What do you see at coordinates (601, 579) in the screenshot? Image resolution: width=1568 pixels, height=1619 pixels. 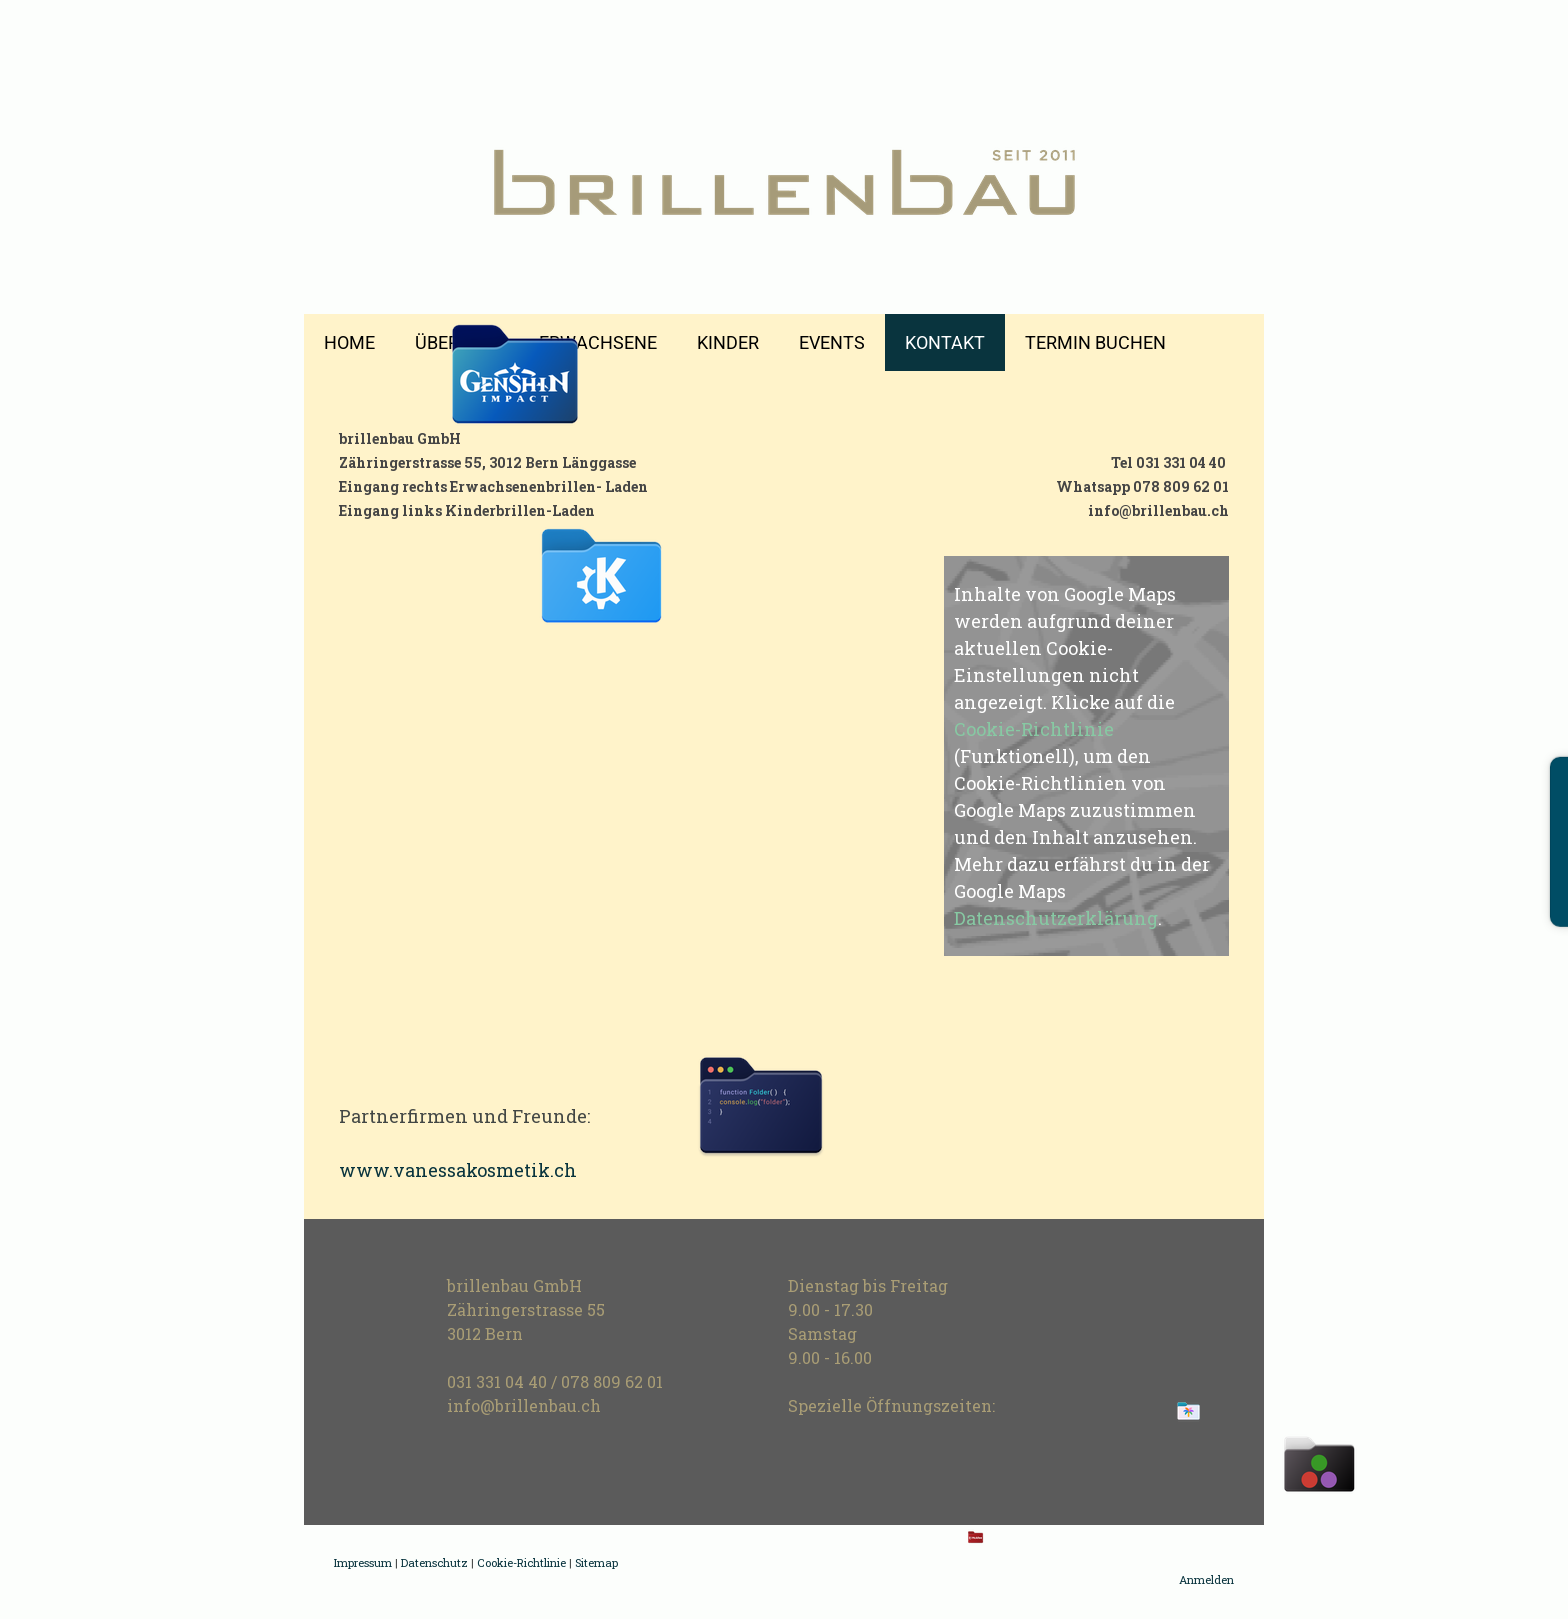 I see `open kde application files folder` at bounding box center [601, 579].